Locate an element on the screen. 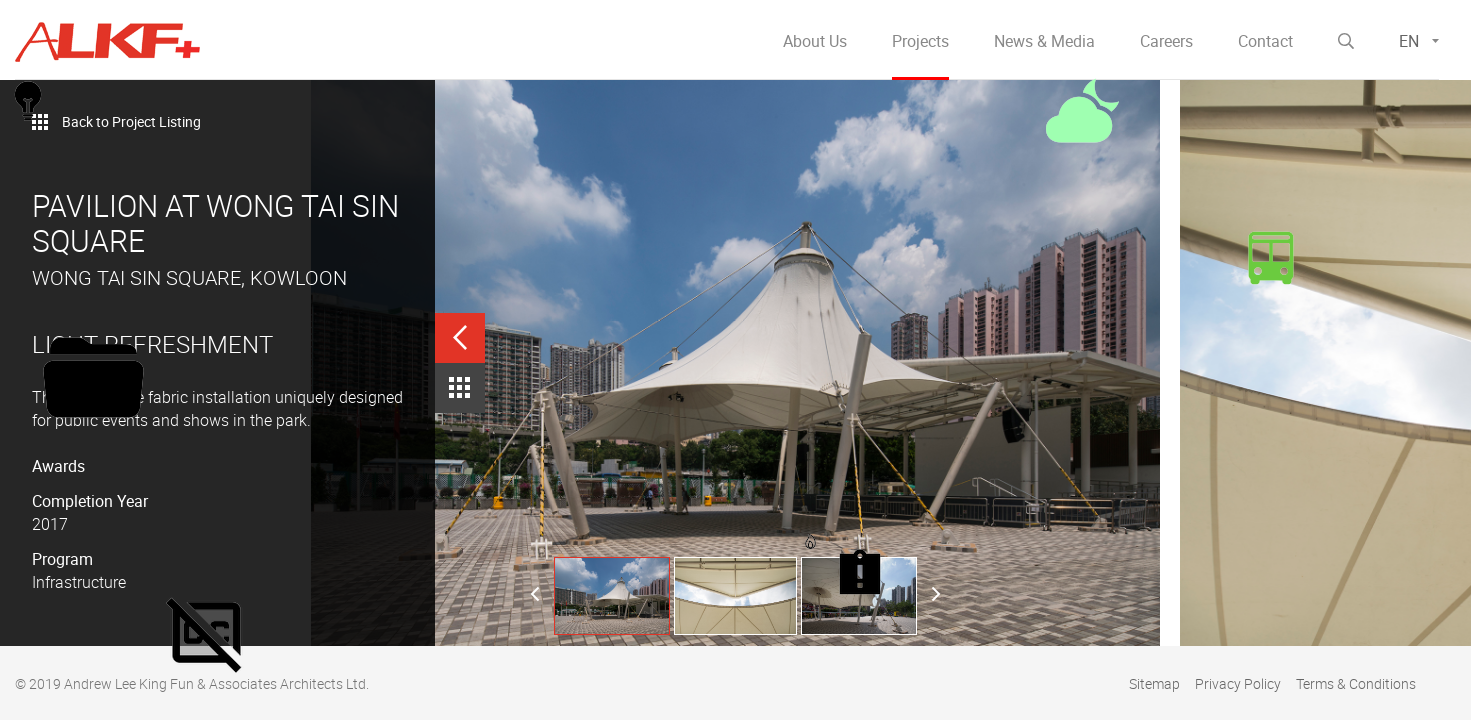 This screenshot has height=720, width=1471. view tips or suggestions is located at coordinates (28, 101).